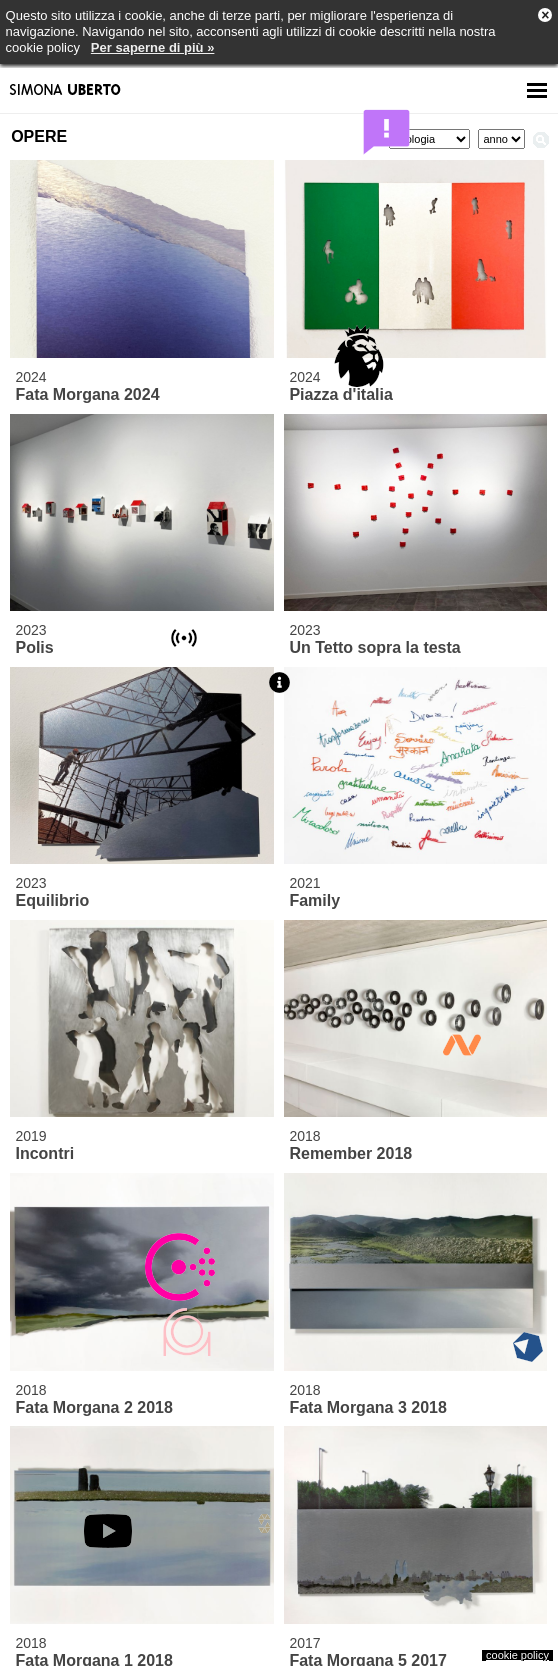 This screenshot has height=1666, width=558. Describe the element at coordinates (264, 1523) in the screenshot. I see `link to Solidity smart contract documentation` at that location.